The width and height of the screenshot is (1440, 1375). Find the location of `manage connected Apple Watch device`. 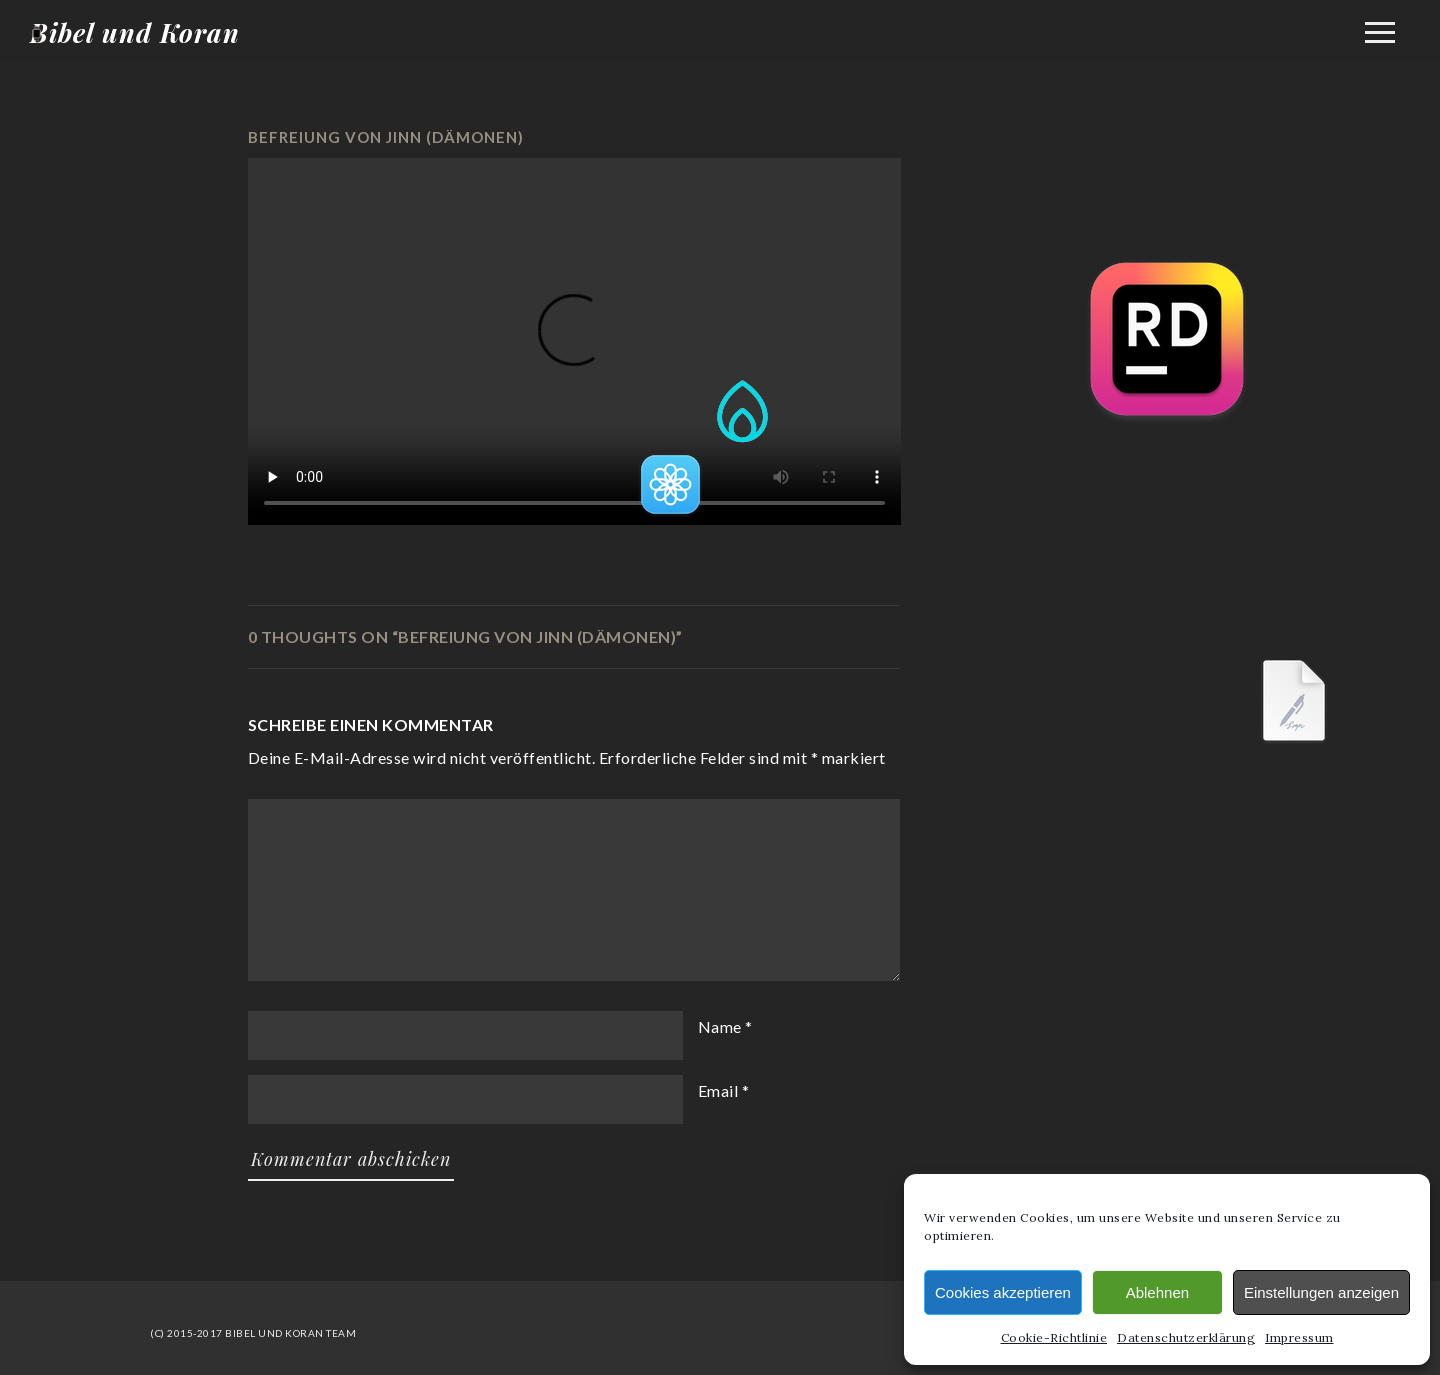

manage connected Apple Watch device is located at coordinates (36, 33).